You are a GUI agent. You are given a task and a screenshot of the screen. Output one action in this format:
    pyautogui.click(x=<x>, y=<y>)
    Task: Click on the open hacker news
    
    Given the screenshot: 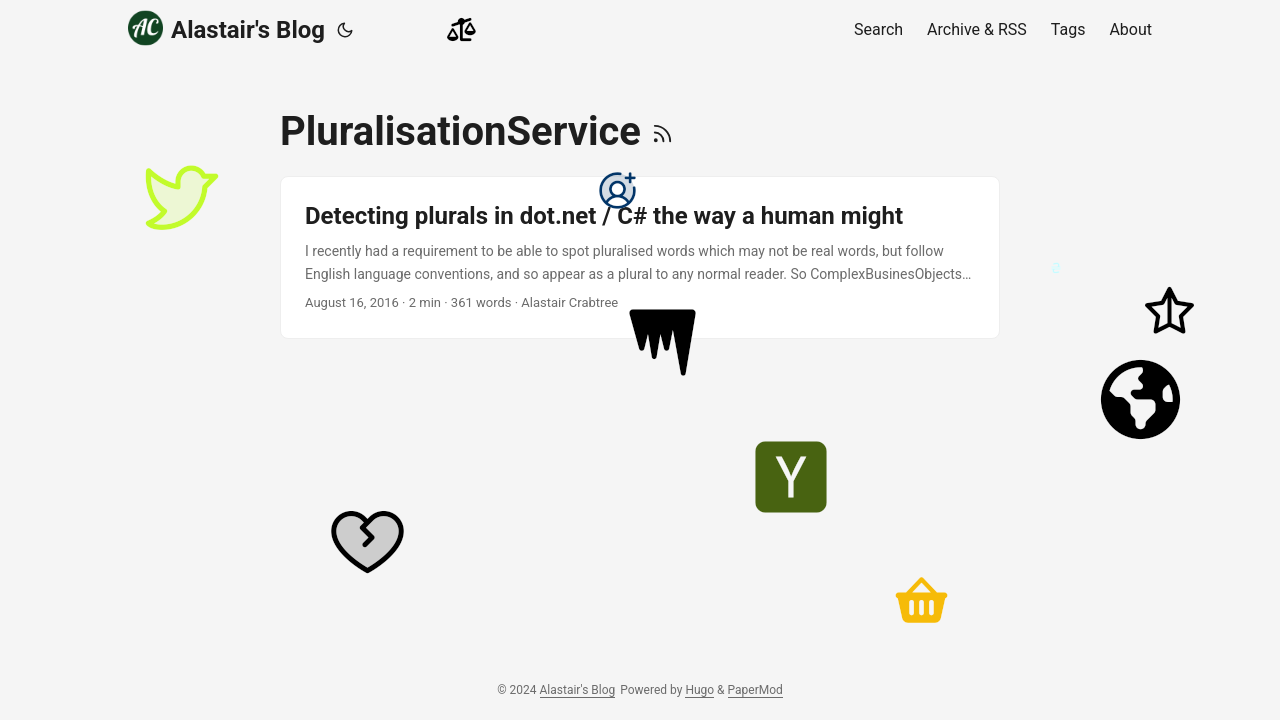 What is the action you would take?
    pyautogui.click(x=791, y=477)
    